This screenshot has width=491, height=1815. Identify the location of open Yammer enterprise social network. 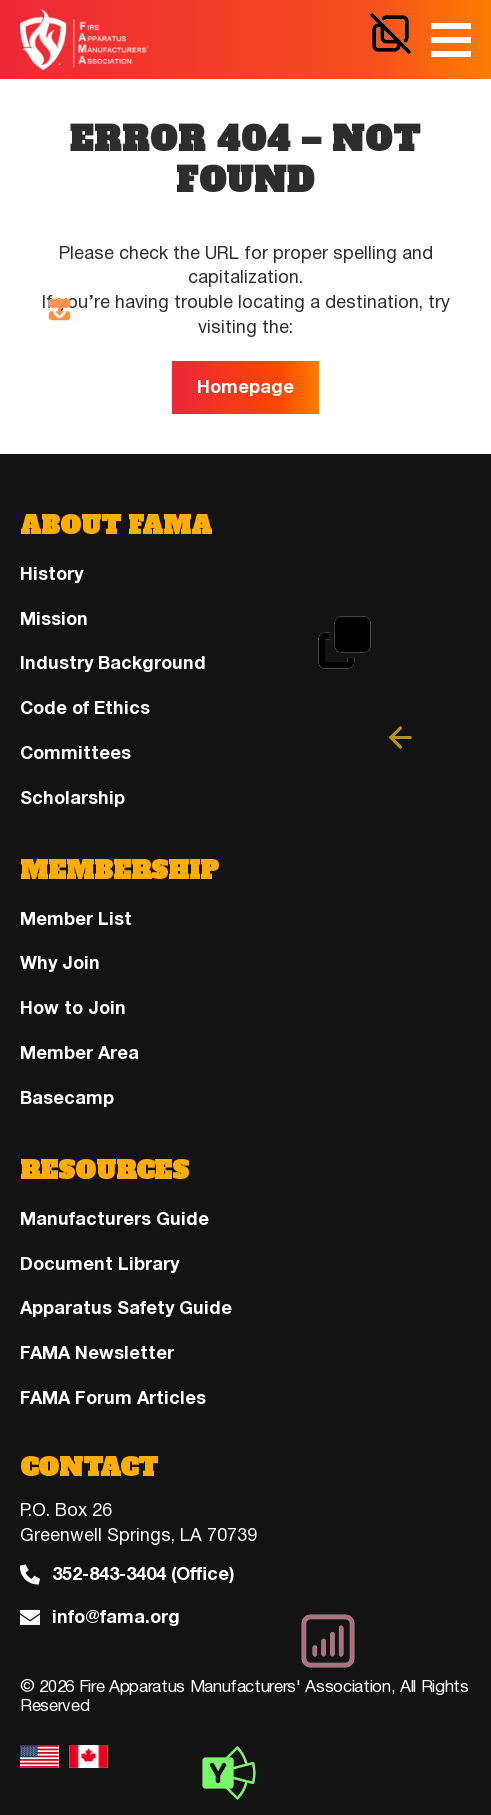
(229, 1773).